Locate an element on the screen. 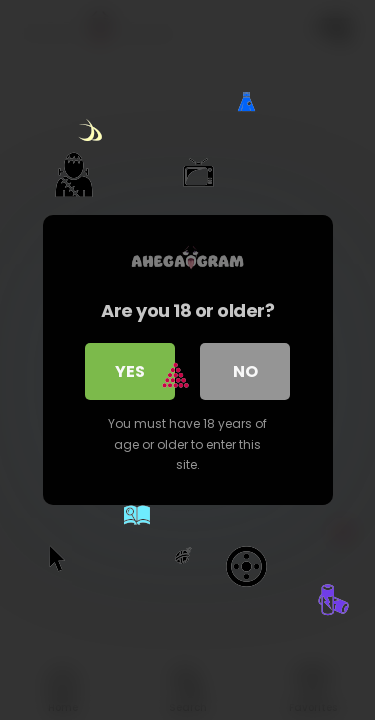  indicates a slash or cutting attack action is located at coordinates (90, 131).